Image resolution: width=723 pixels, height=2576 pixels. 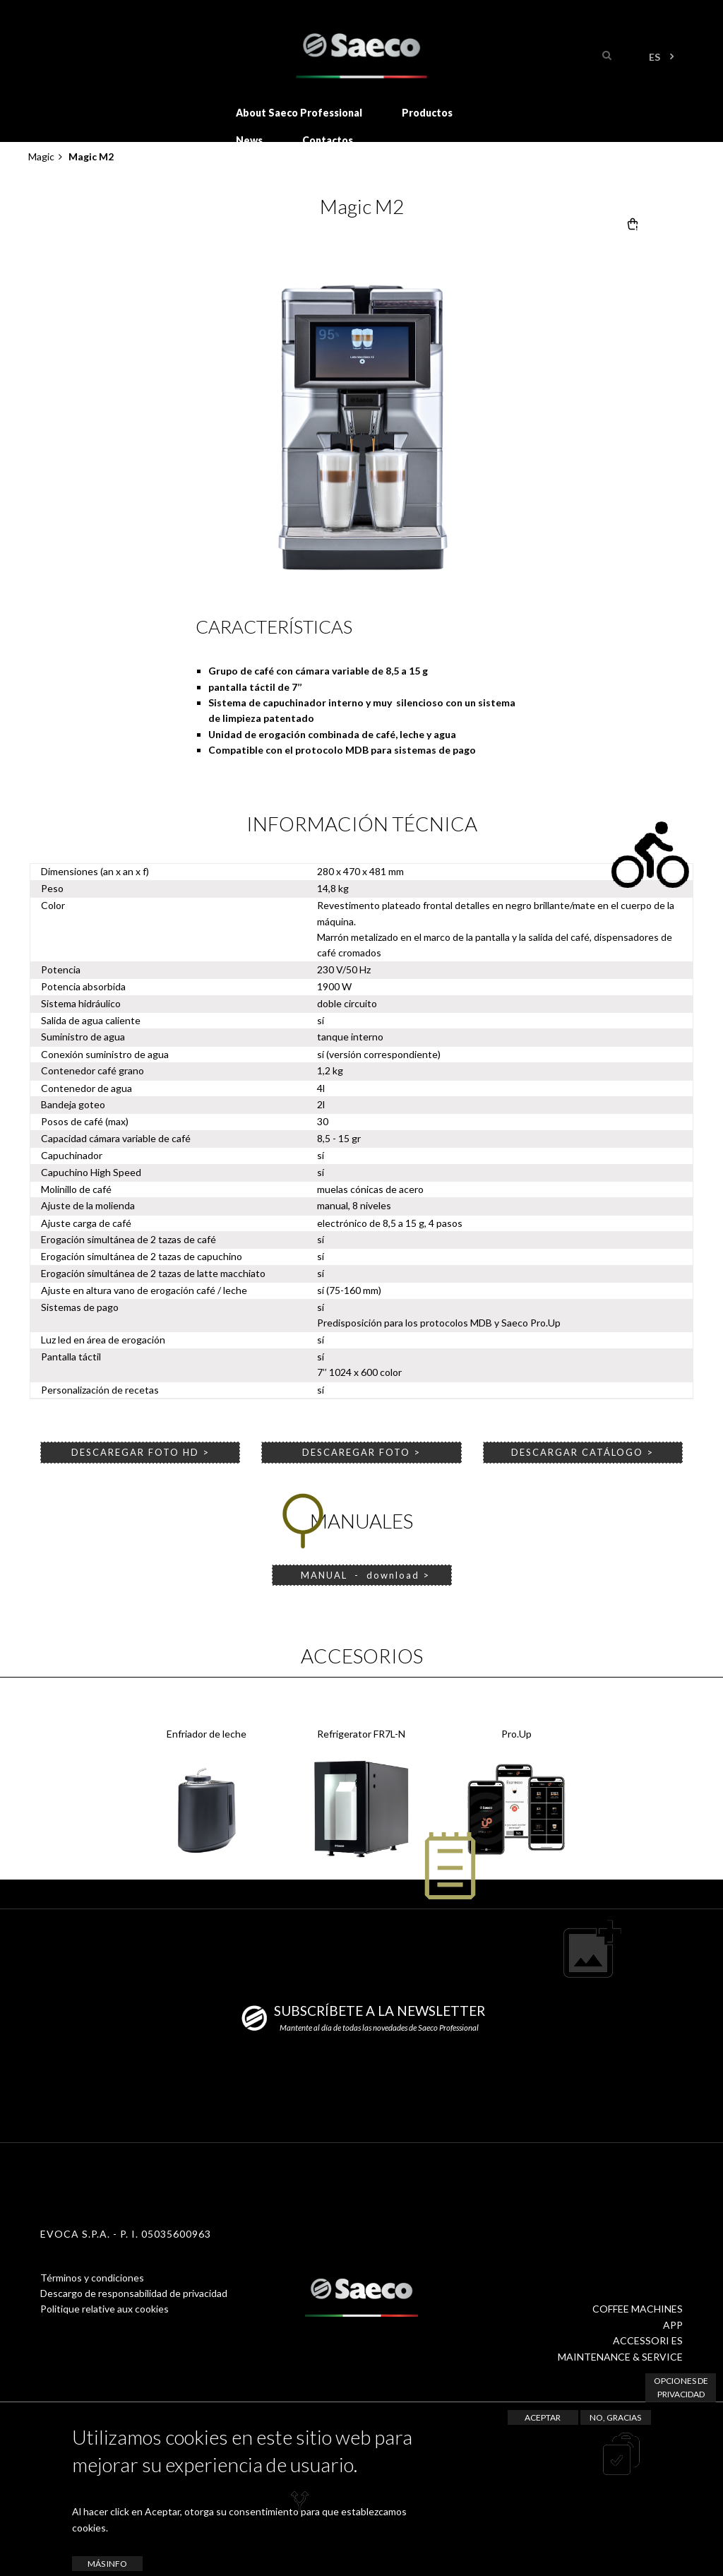 What do you see at coordinates (591, 1950) in the screenshot?
I see `add a new photo to your gallery` at bounding box center [591, 1950].